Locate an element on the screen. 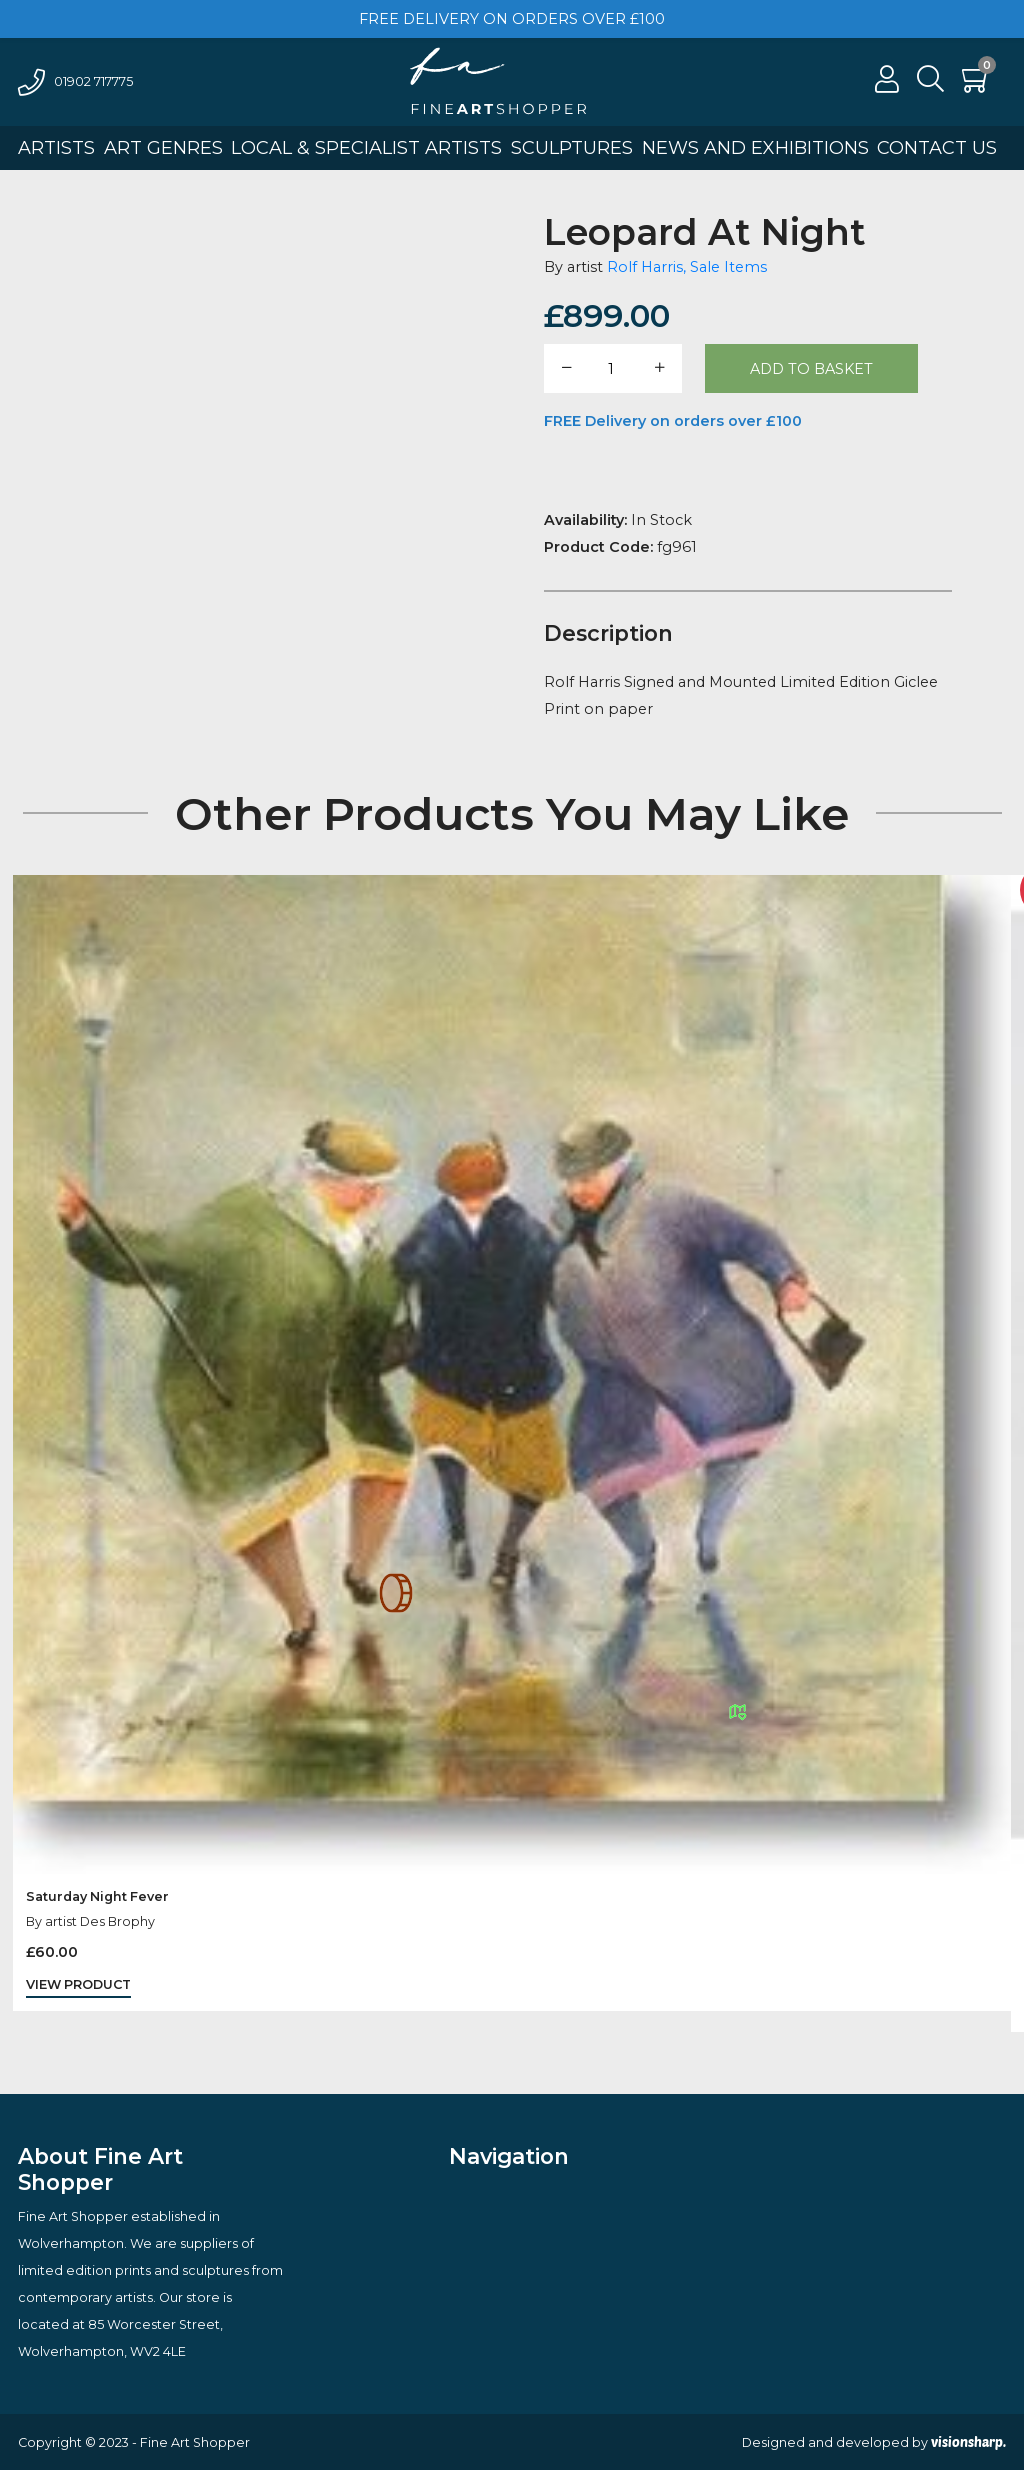  view account balance or credits is located at coordinates (396, 1593).